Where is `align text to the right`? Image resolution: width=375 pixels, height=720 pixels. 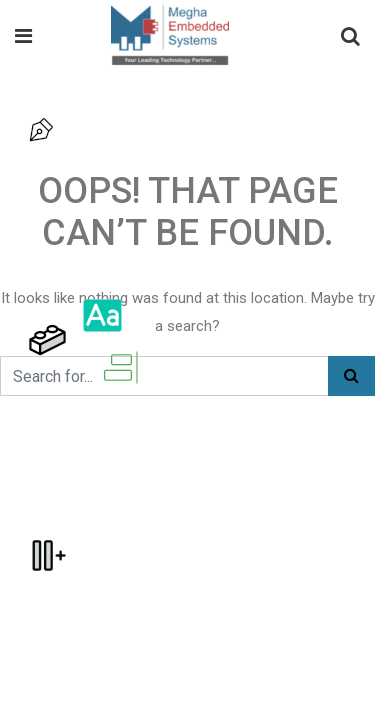 align text to the right is located at coordinates (121, 367).